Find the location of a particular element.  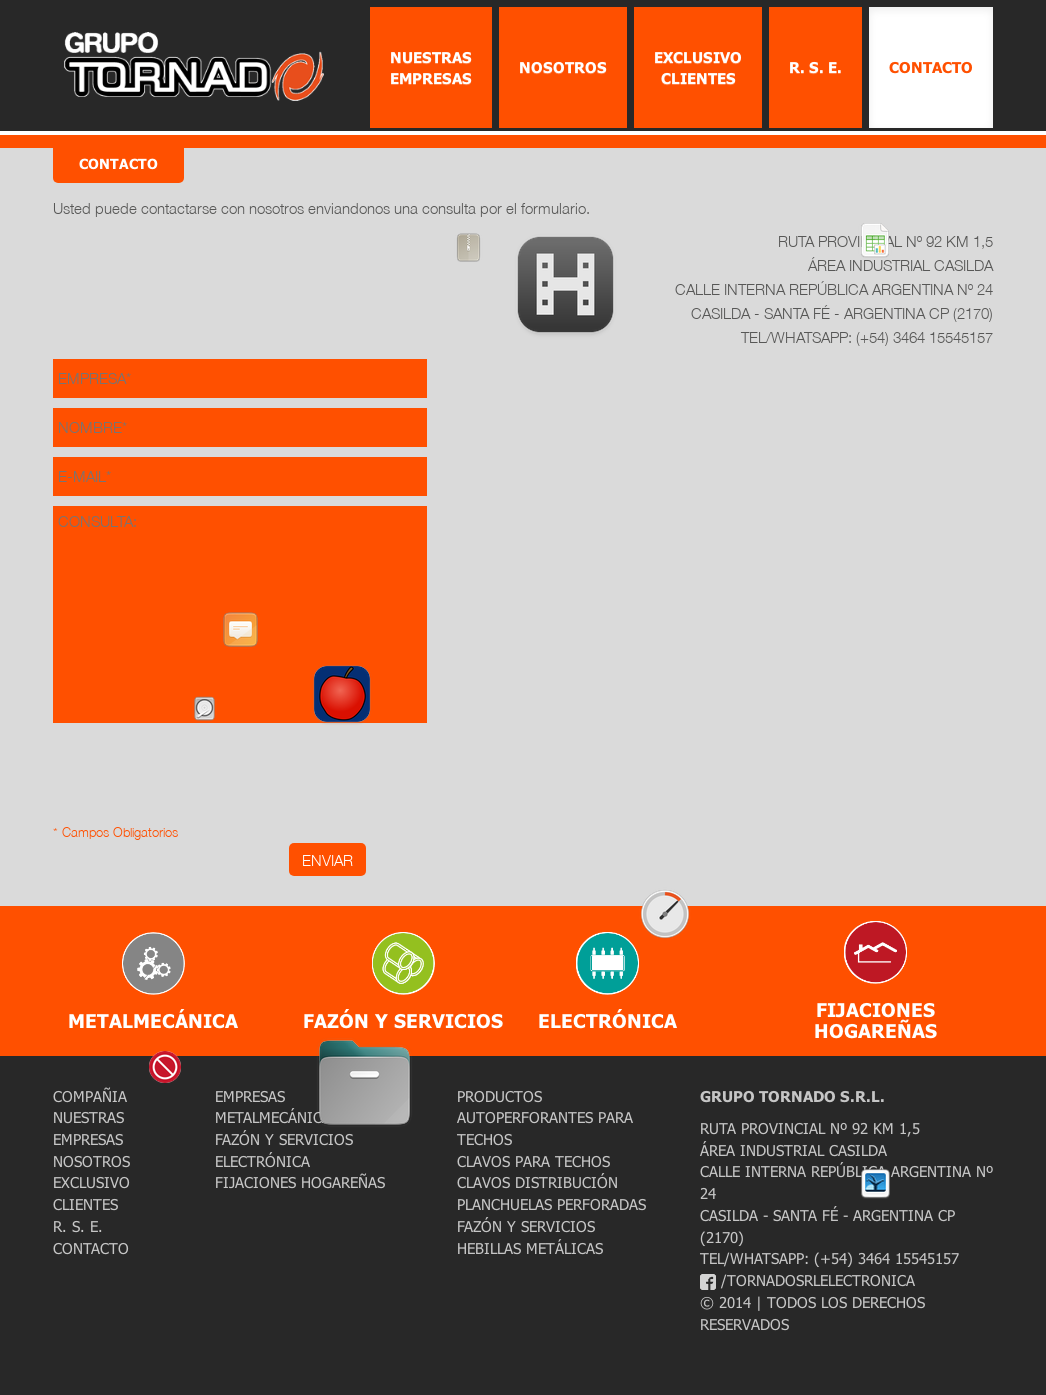

open the file manager app is located at coordinates (364, 1082).